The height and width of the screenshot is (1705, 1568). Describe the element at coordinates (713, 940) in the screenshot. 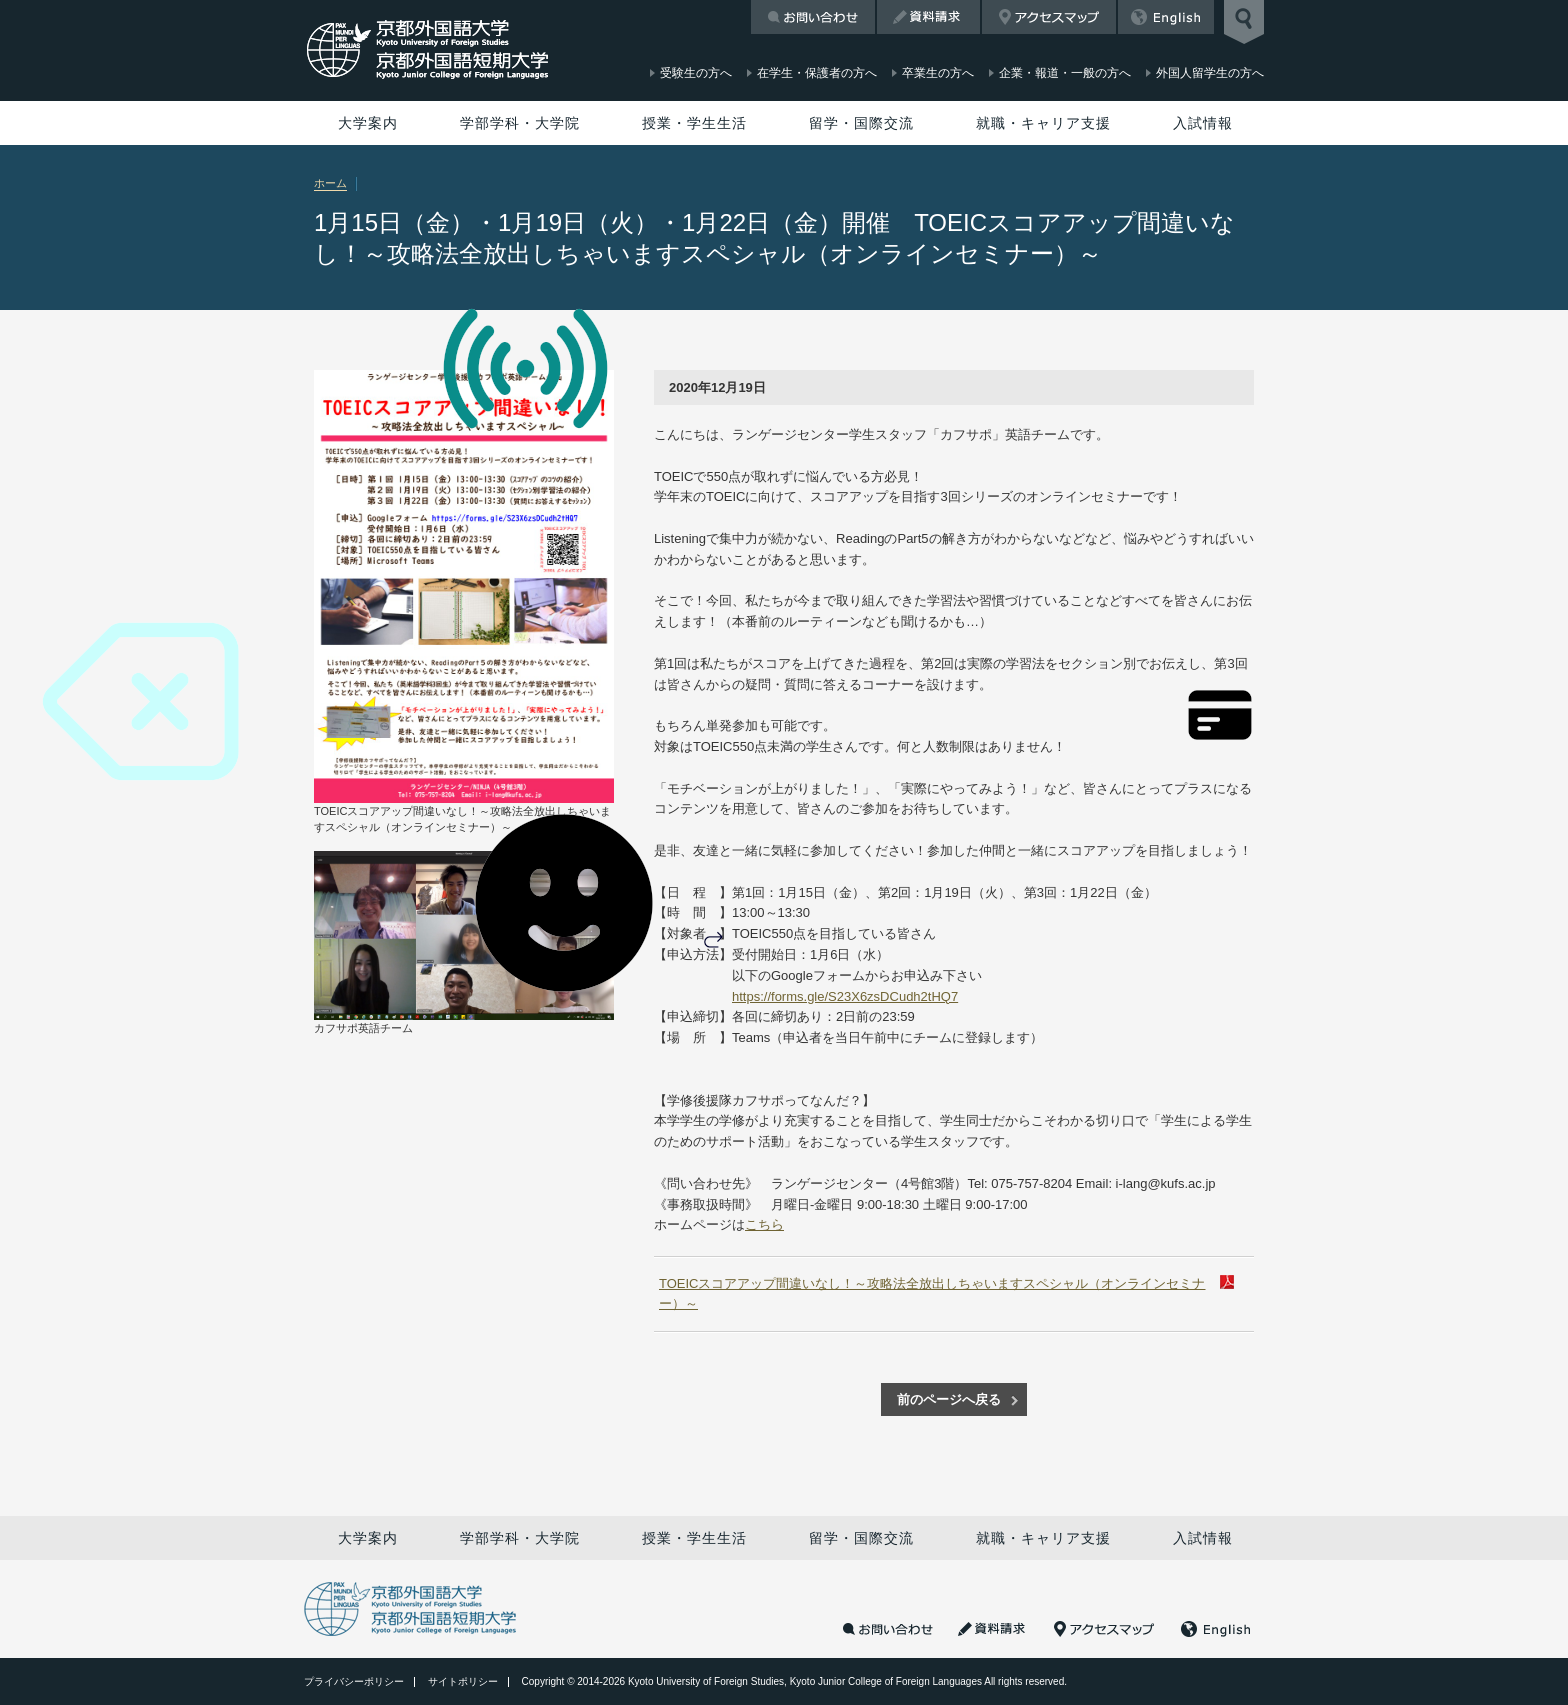

I see `redo last action` at that location.